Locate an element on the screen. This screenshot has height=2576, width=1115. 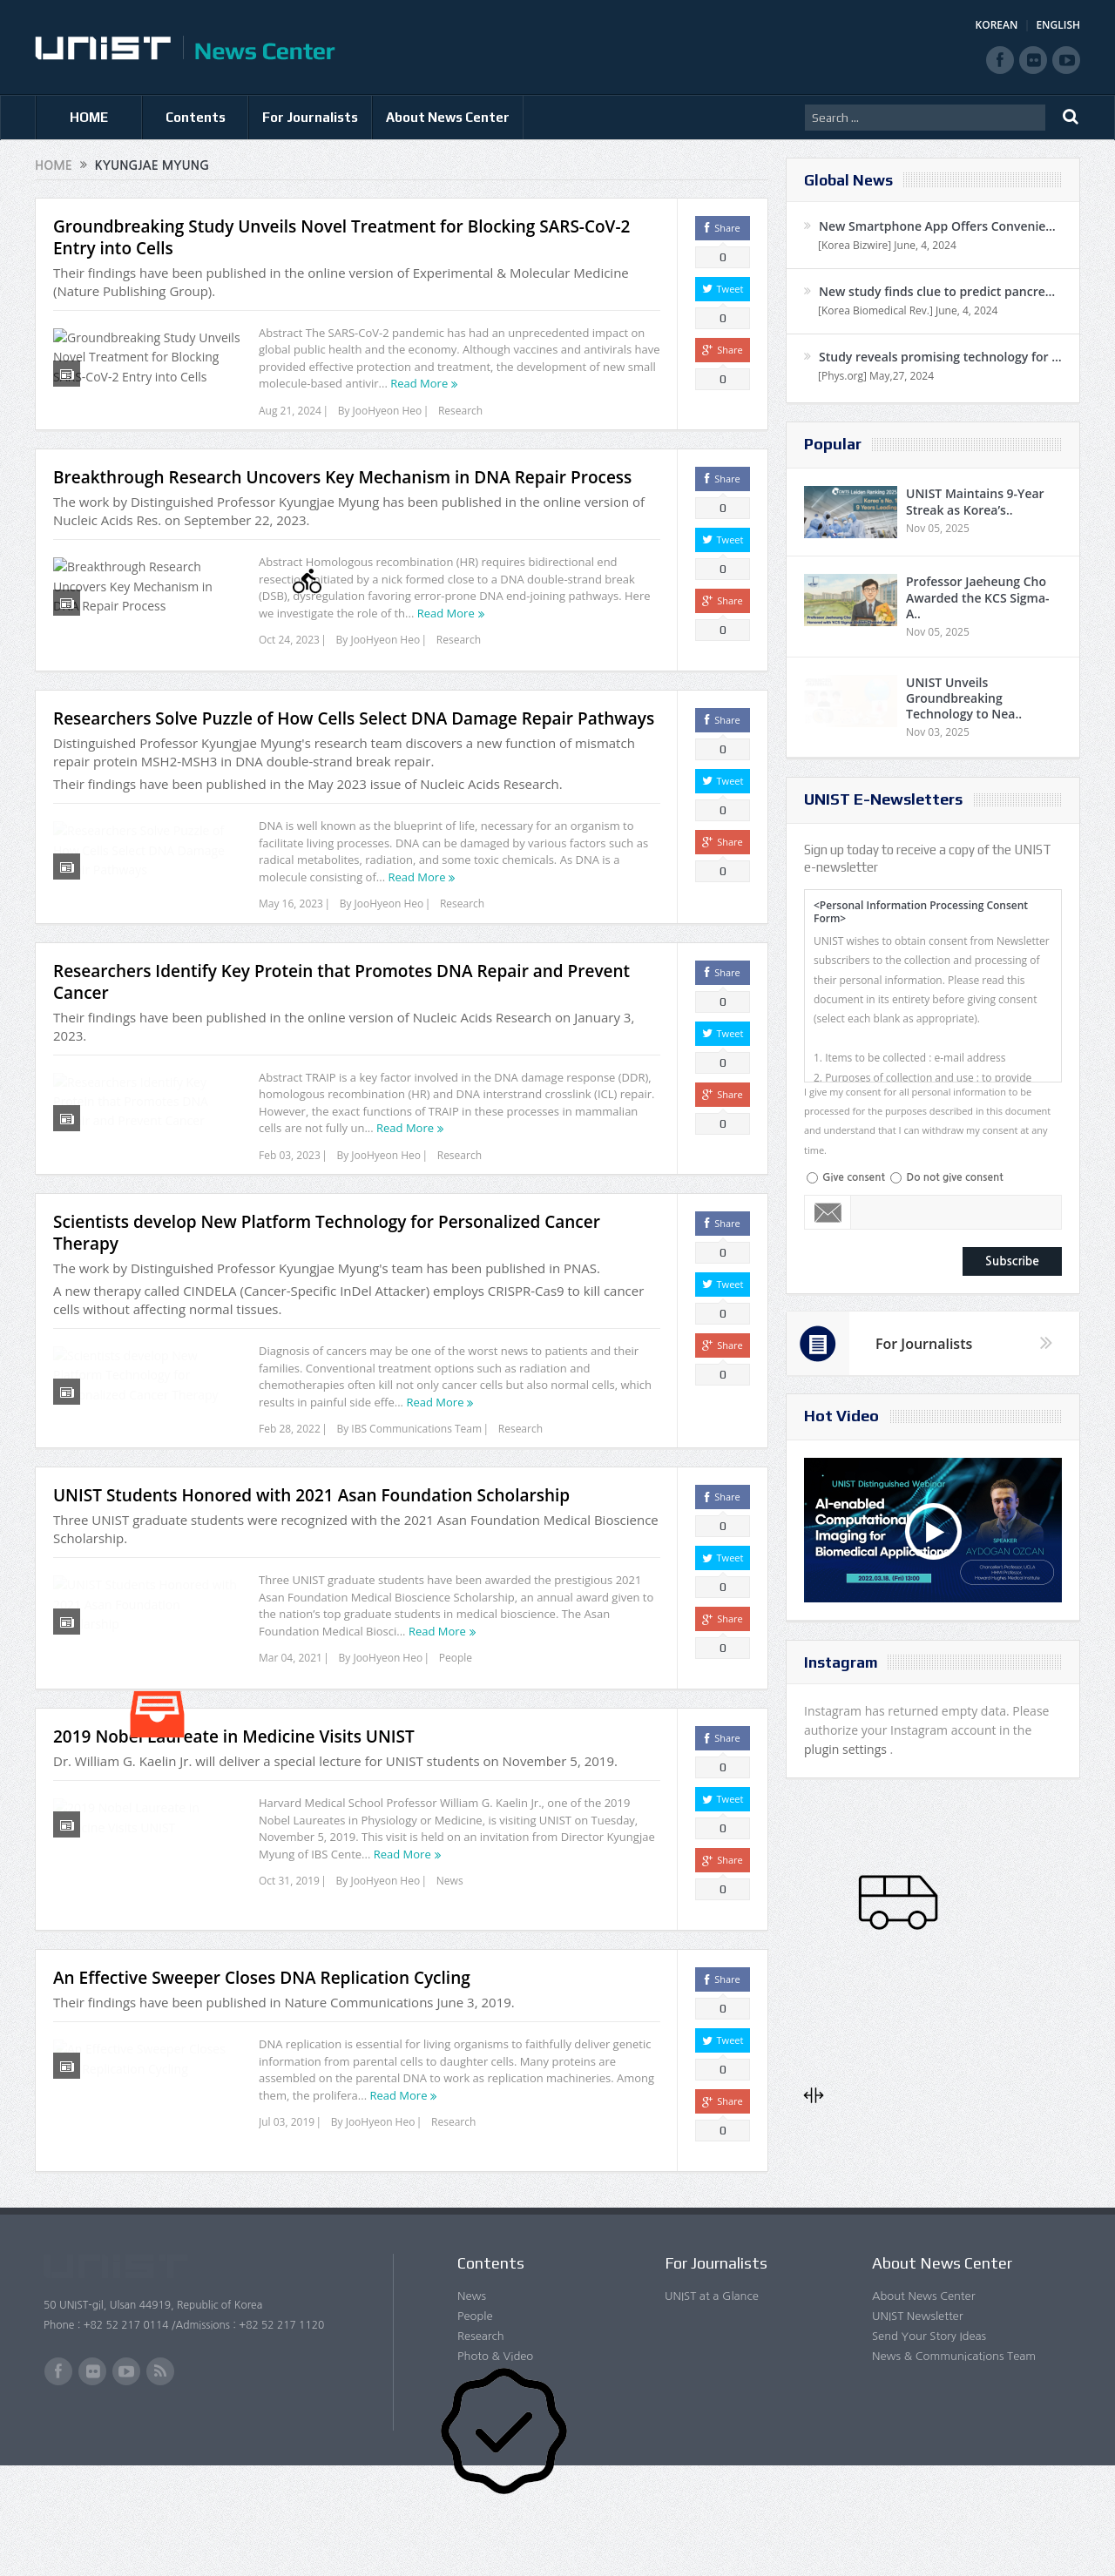
view inbox or incoming files is located at coordinates (157, 1714).